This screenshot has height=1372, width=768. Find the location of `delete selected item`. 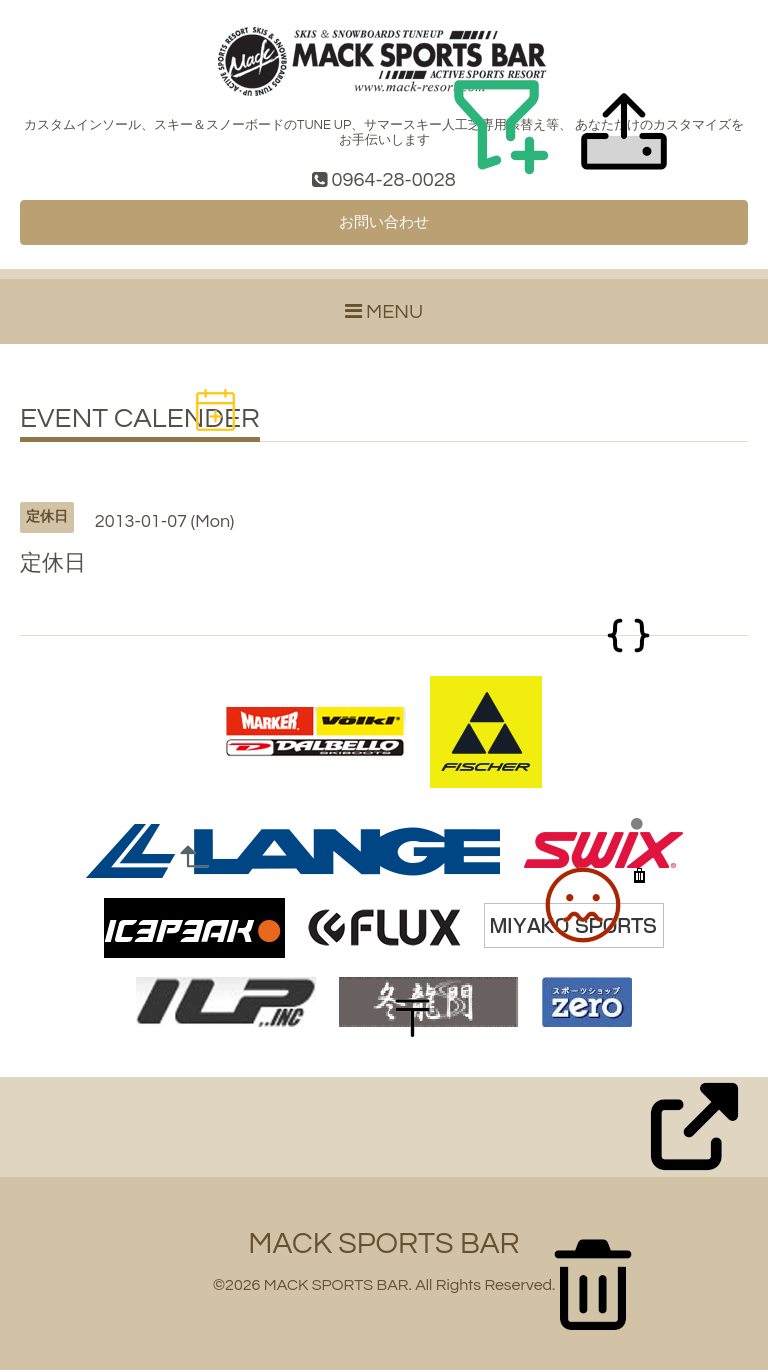

delete selected item is located at coordinates (593, 1286).